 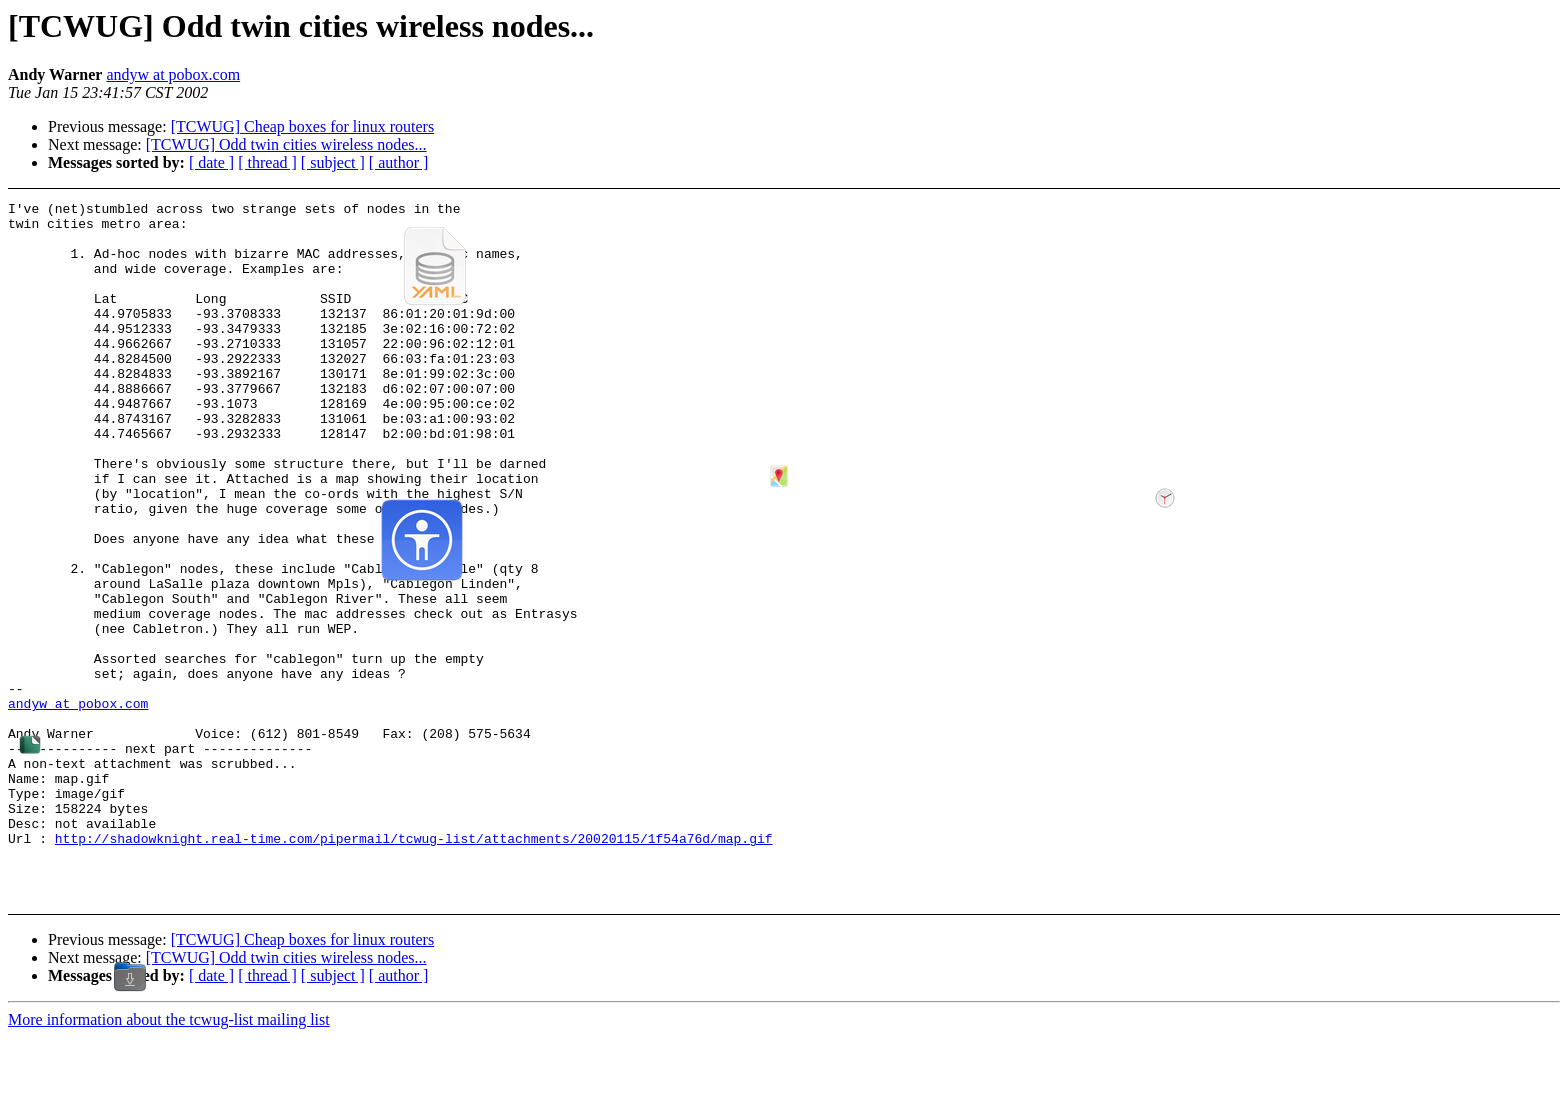 What do you see at coordinates (422, 540) in the screenshot?
I see `access accessibility settings` at bounding box center [422, 540].